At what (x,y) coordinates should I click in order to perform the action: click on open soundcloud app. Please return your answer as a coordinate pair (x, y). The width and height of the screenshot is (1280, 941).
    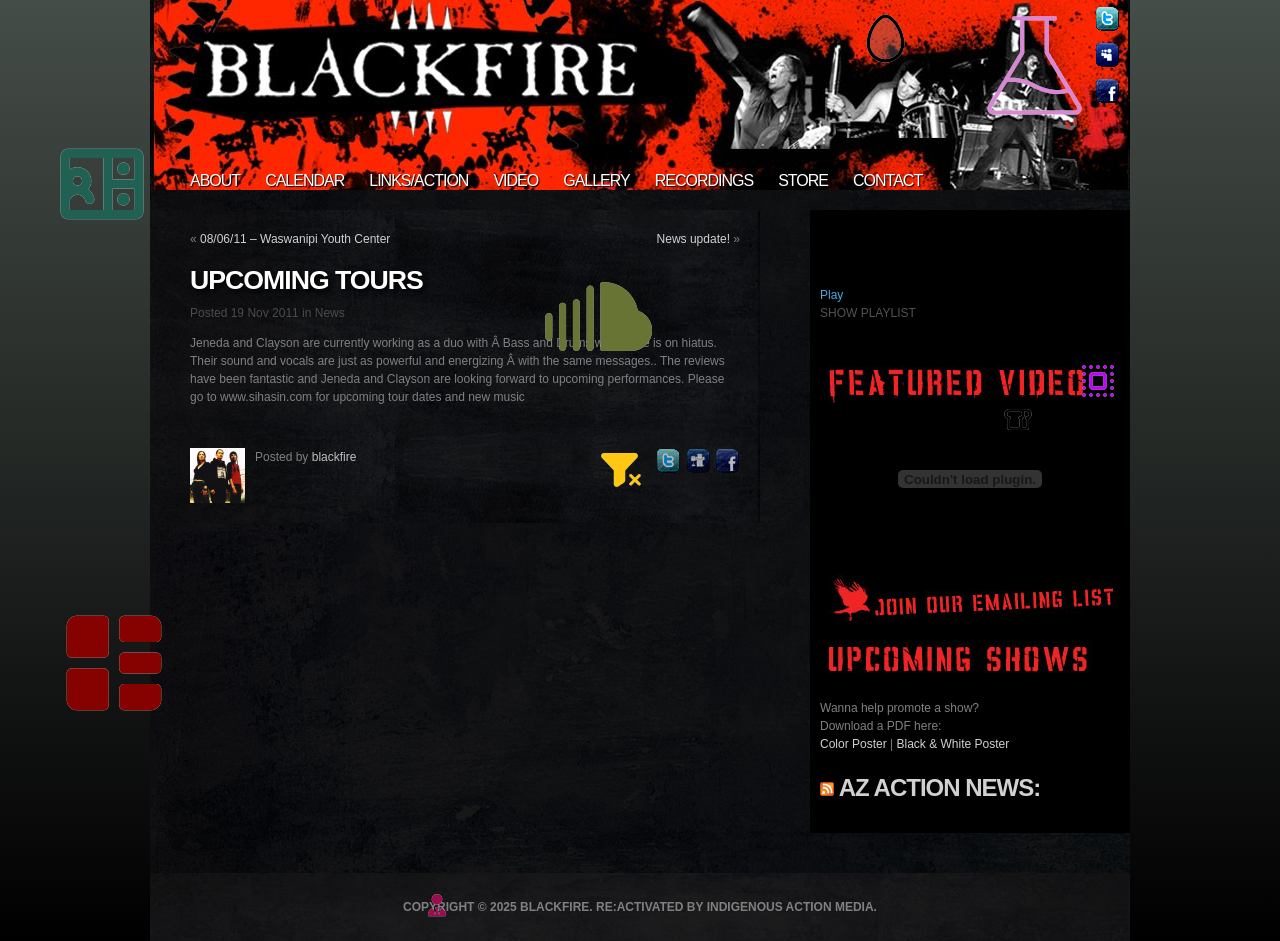
    Looking at the image, I should click on (597, 320).